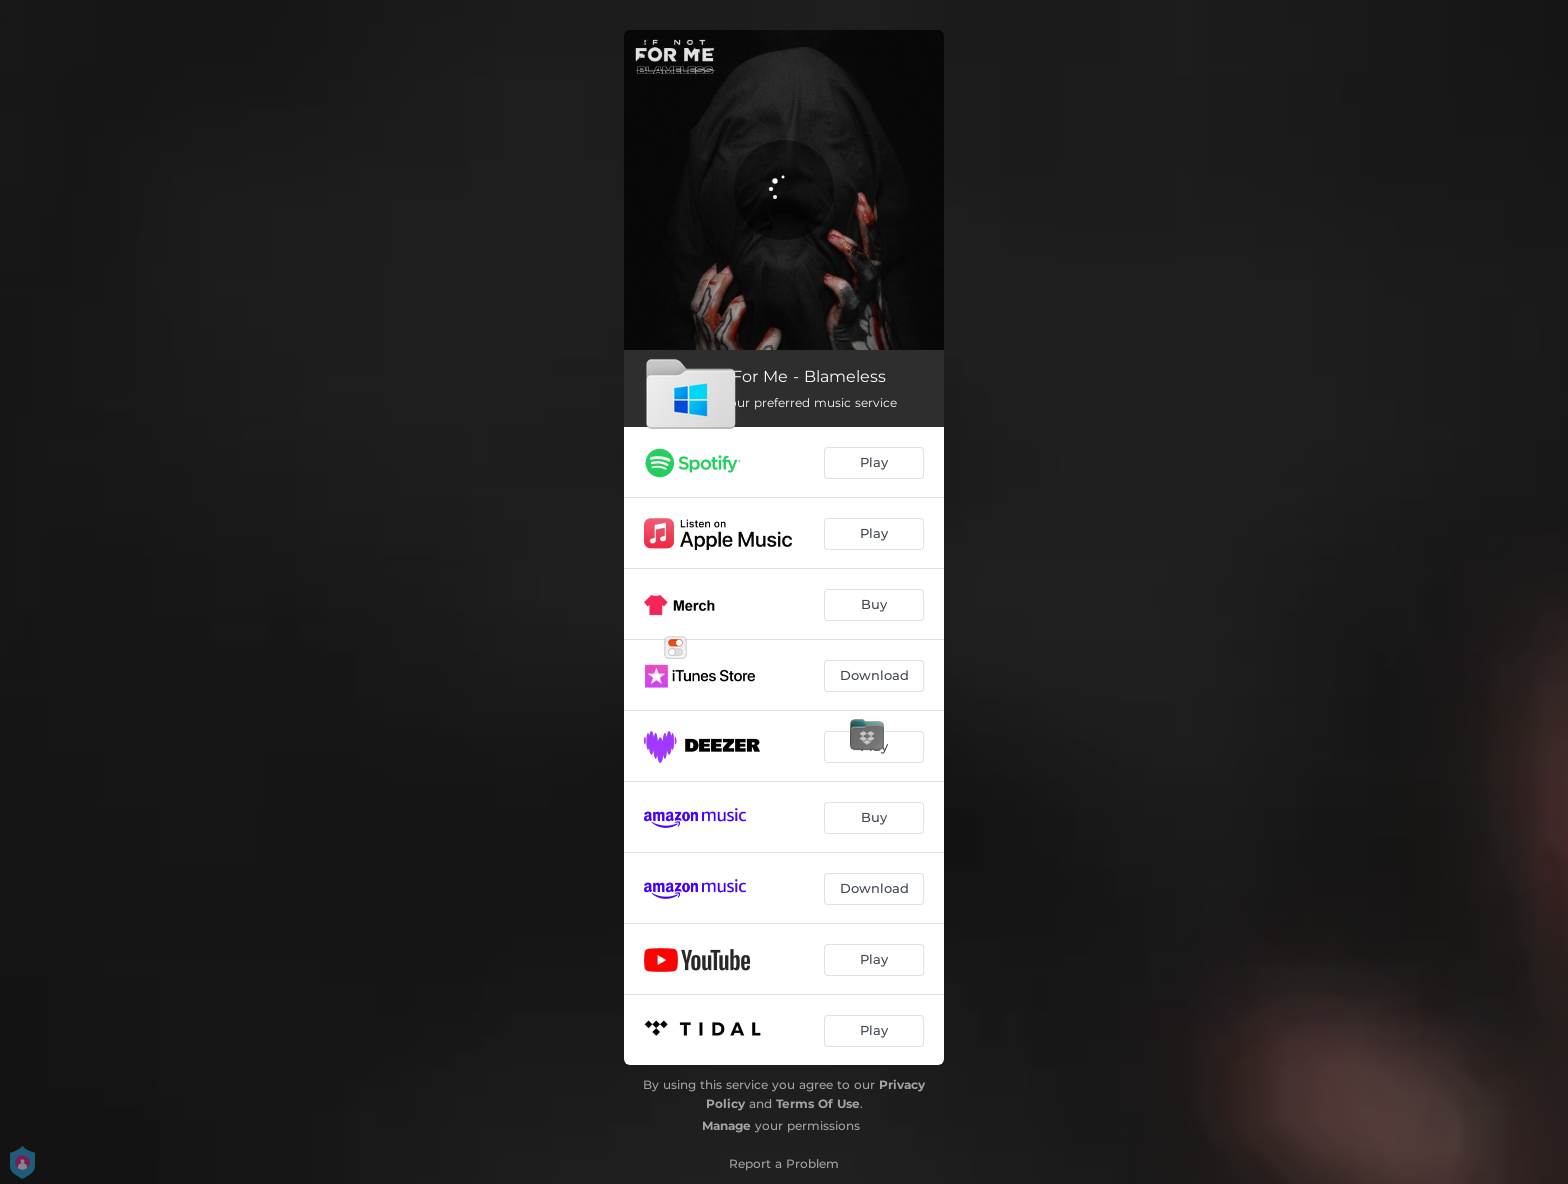  Describe the element at coordinates (690, 396) in the screenshot. I see `open windows system files folder` at that location.